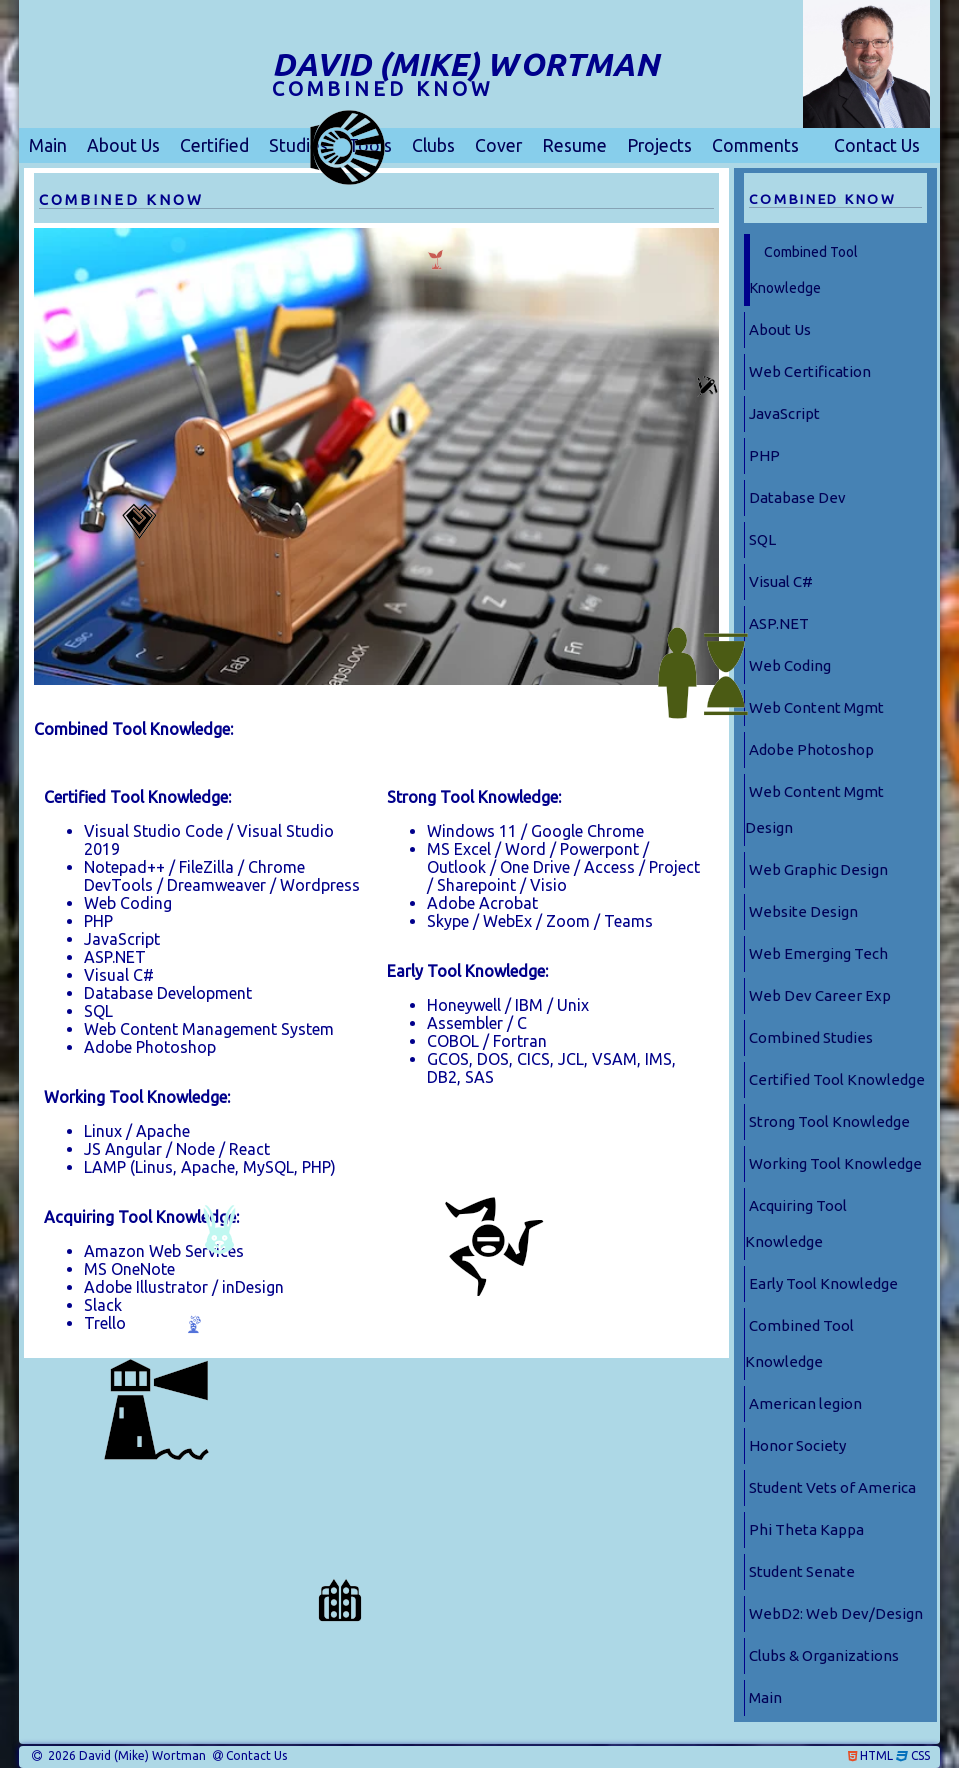 This screenshot has height=1768, width=959. Describe the element at coordinates (435, 259) in the screenshot. I see `start a new garden or planting activity` at that location.